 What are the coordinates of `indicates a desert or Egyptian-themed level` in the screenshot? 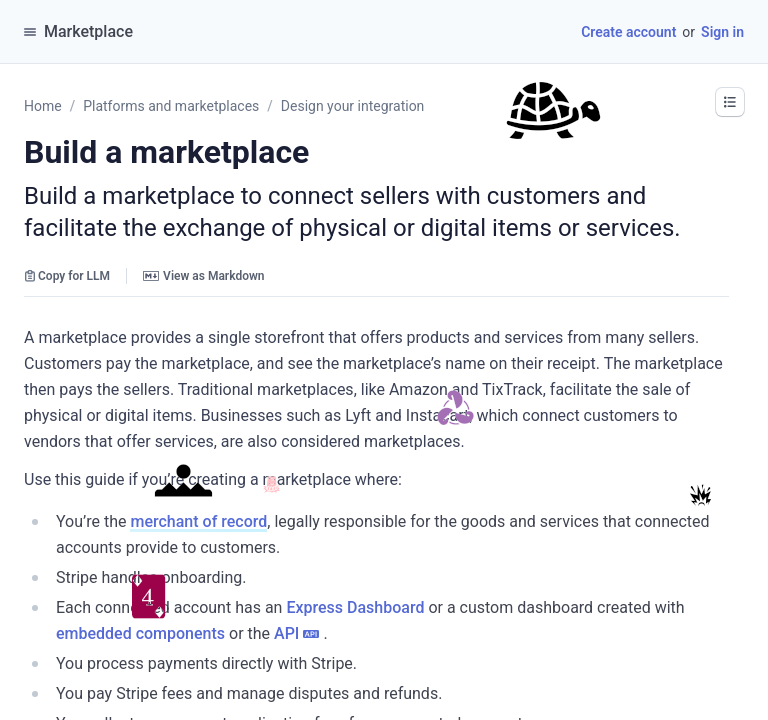 It's located at (183, 480).